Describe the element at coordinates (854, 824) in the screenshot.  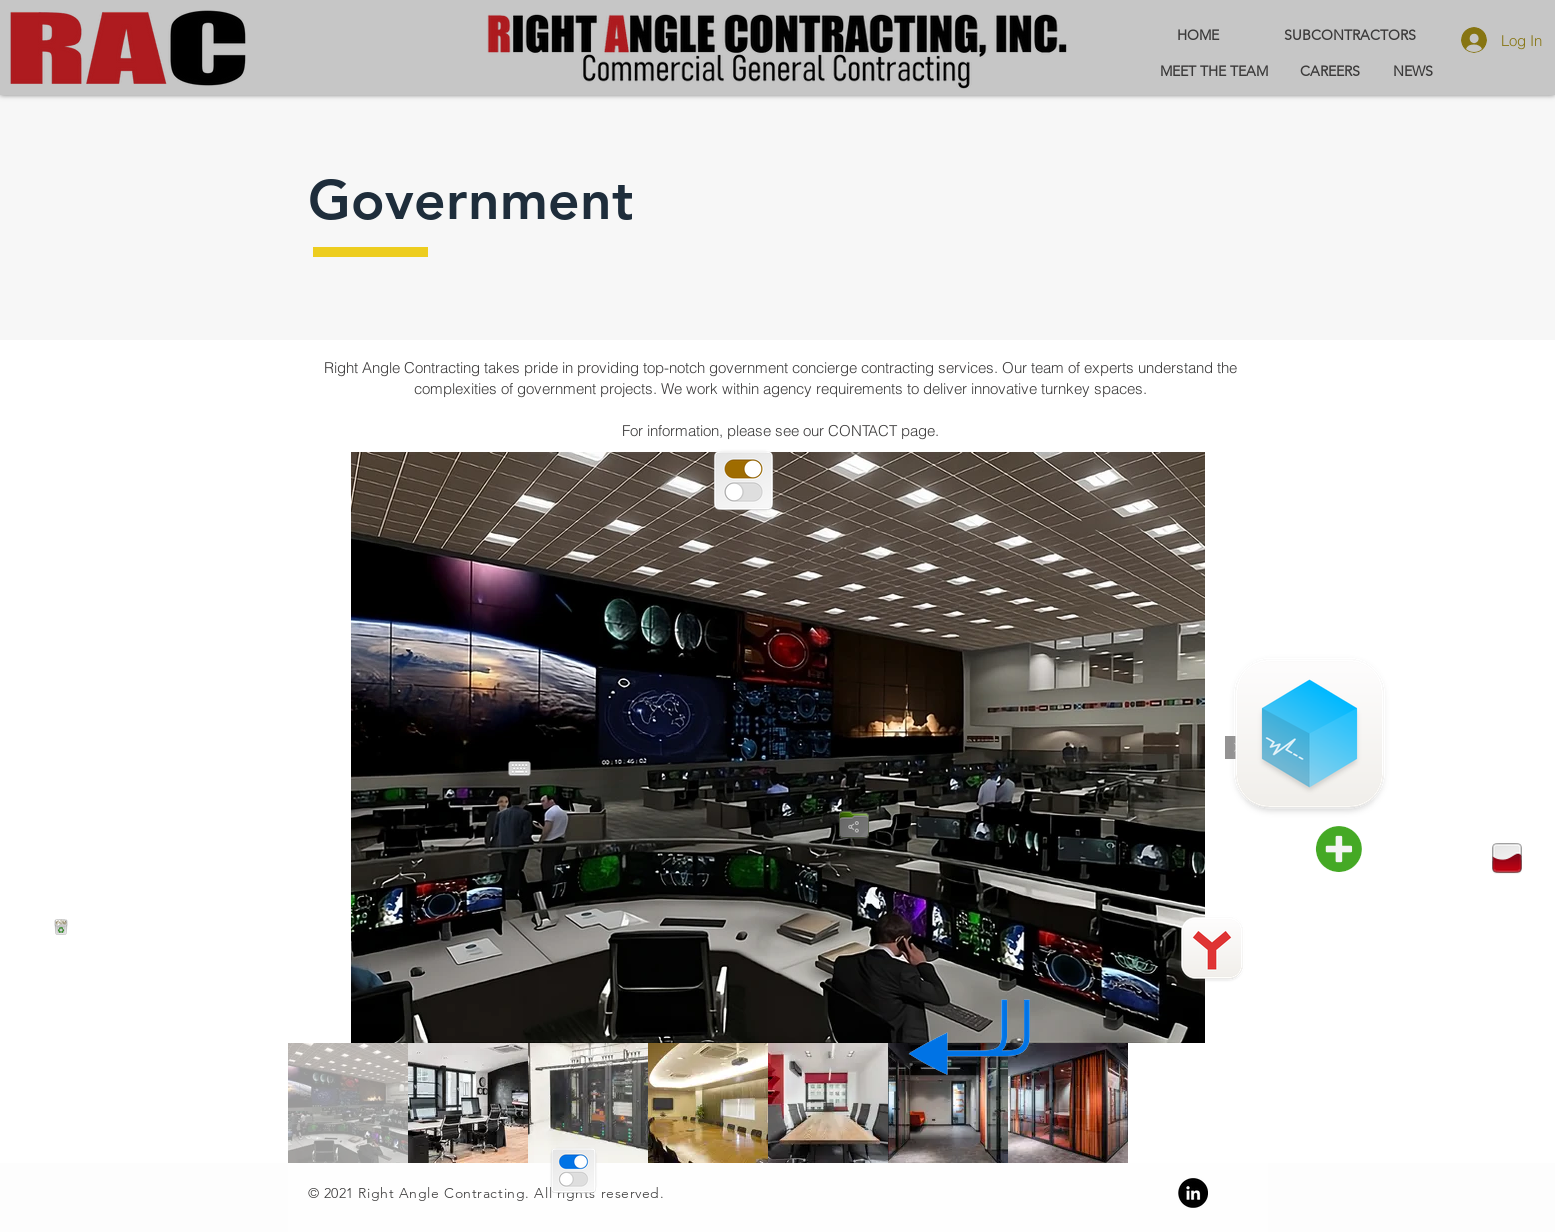
I see `access your public shared folder` at that location.